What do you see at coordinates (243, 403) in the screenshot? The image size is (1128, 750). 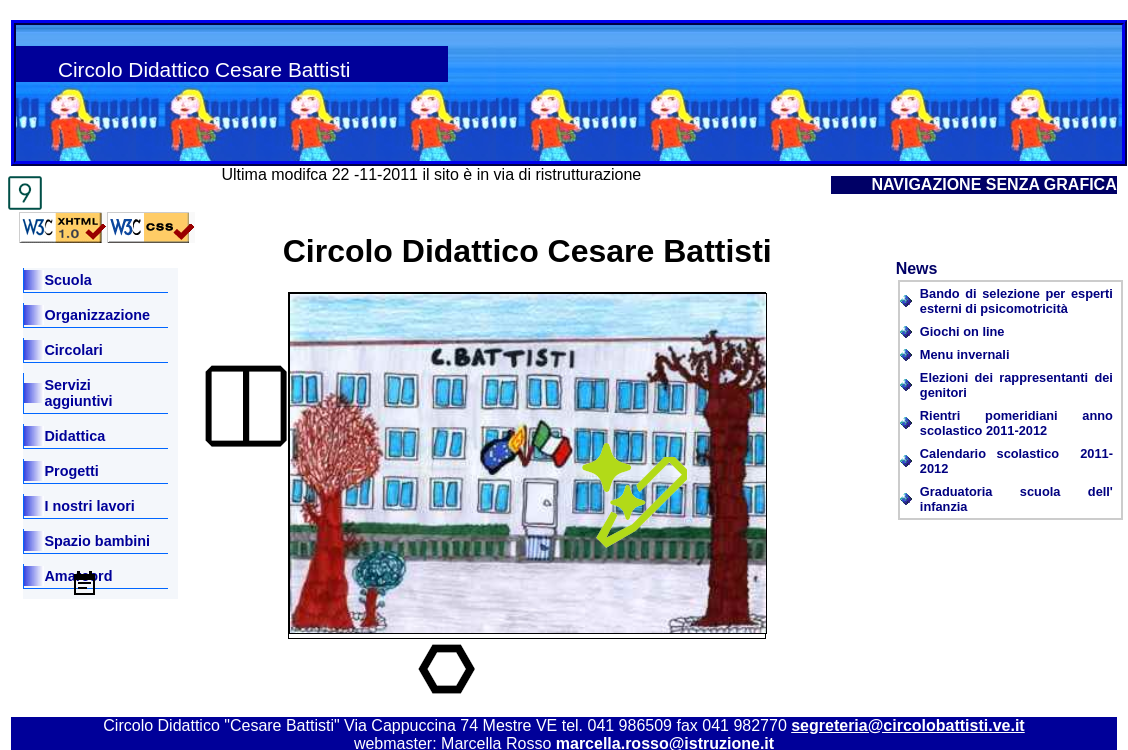 I see `split editor view horizontally` at bounding box center [243, 403].